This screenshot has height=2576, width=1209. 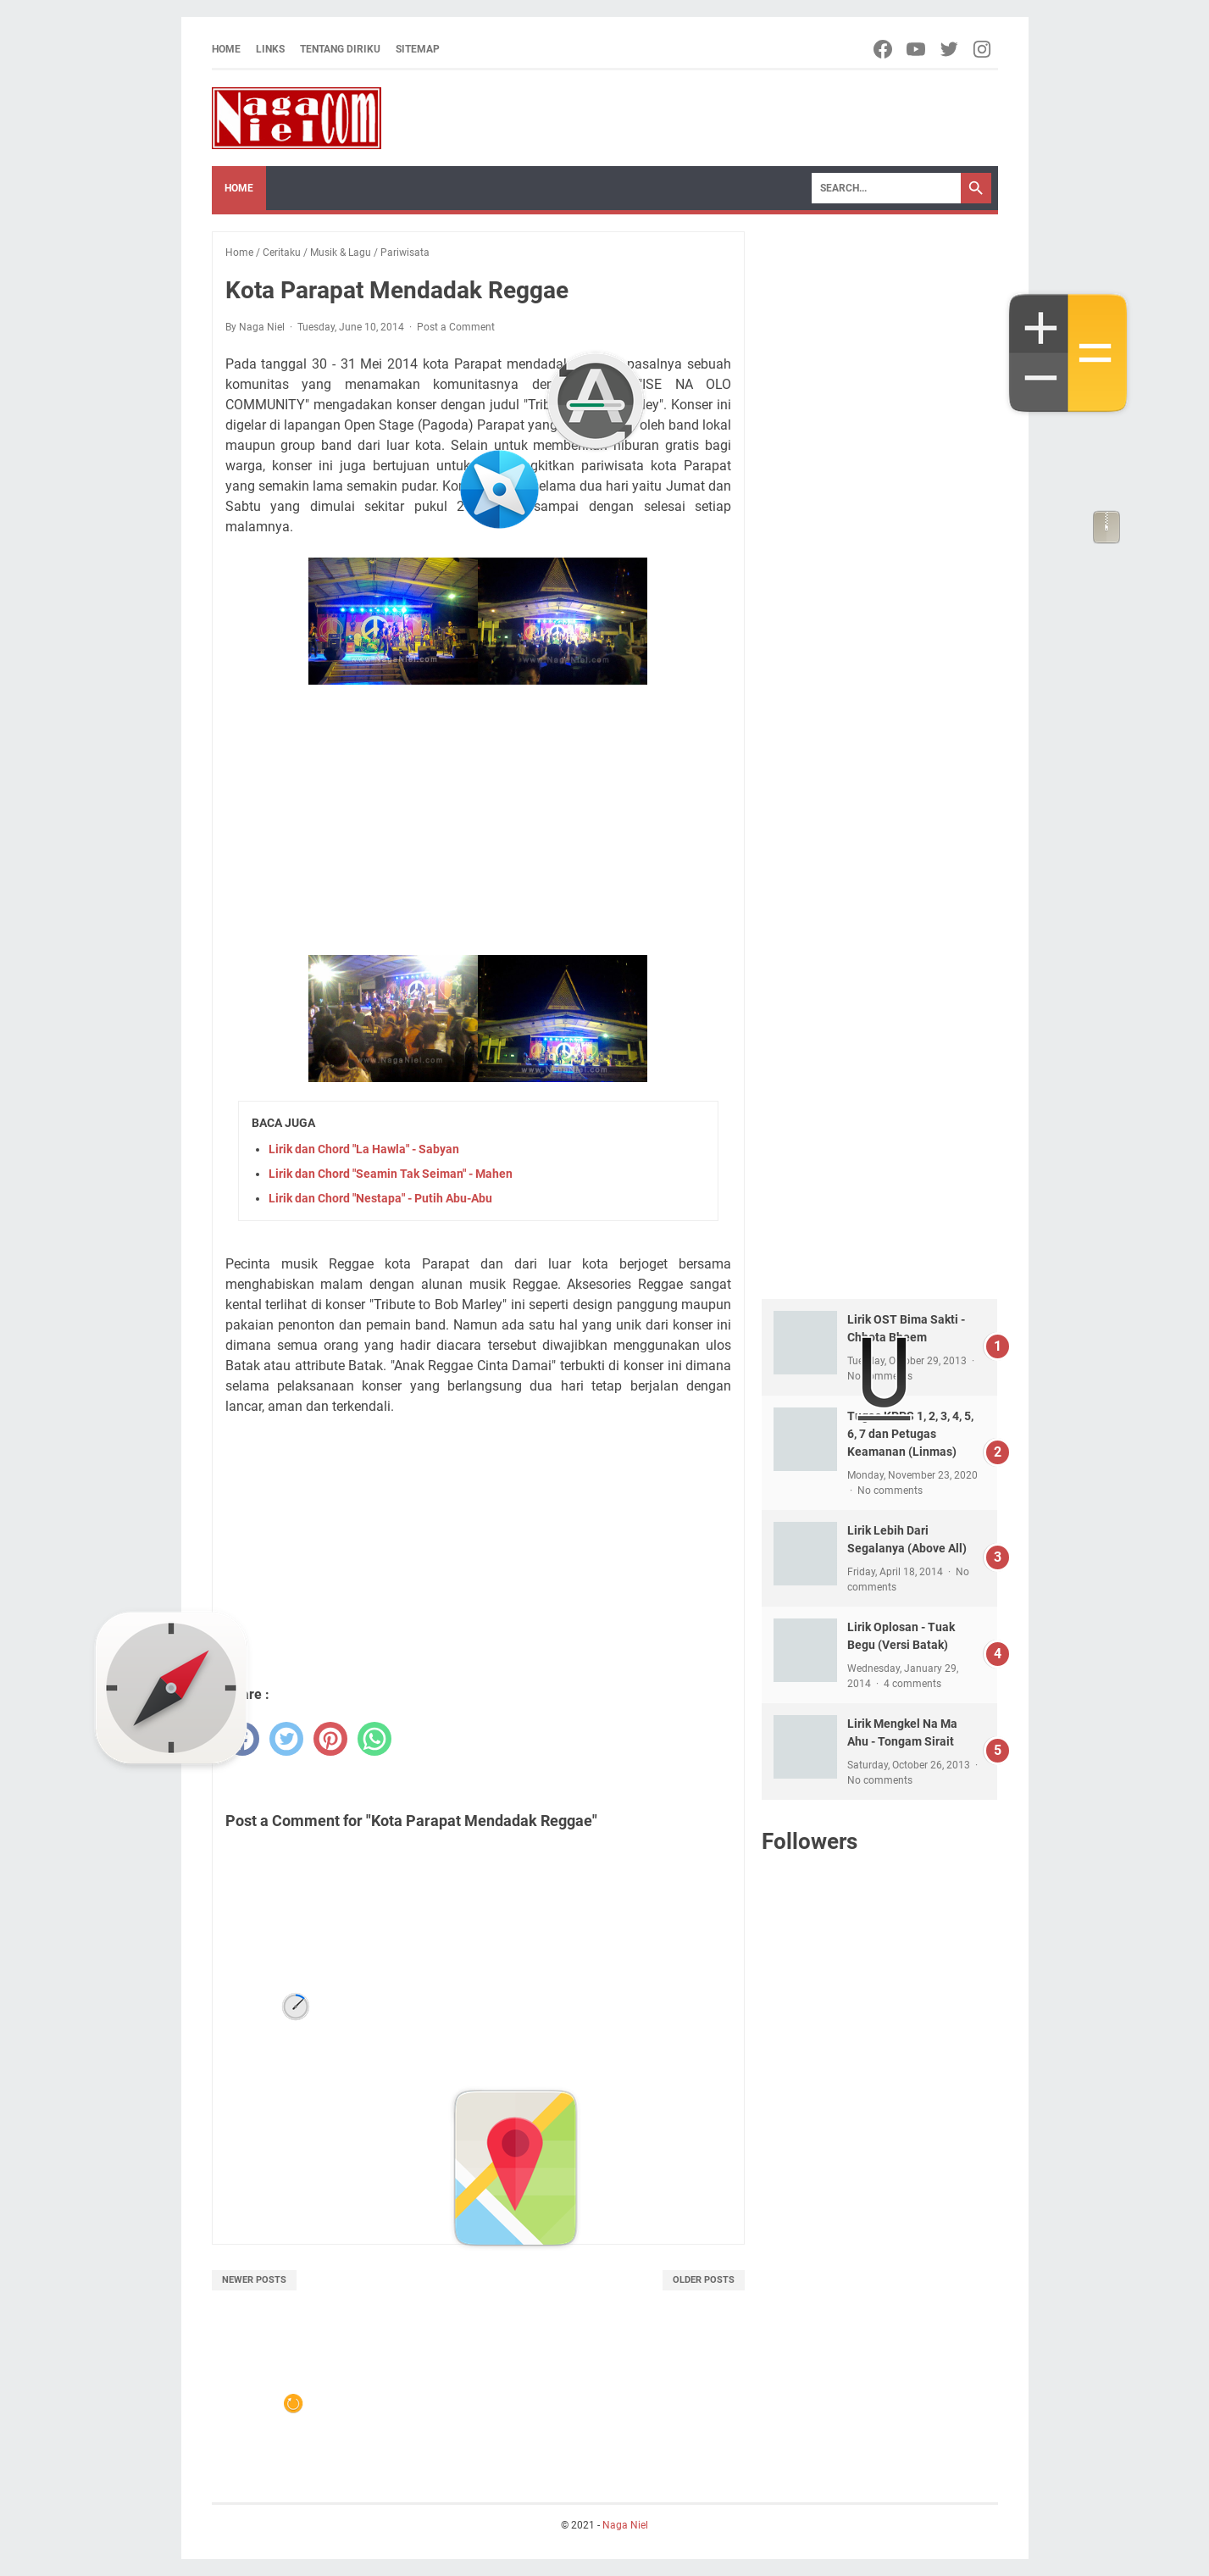 What do you see at coordinates (596, 401) in the screenshot?
I see `open system software update application` at bounding box center [596, 401].